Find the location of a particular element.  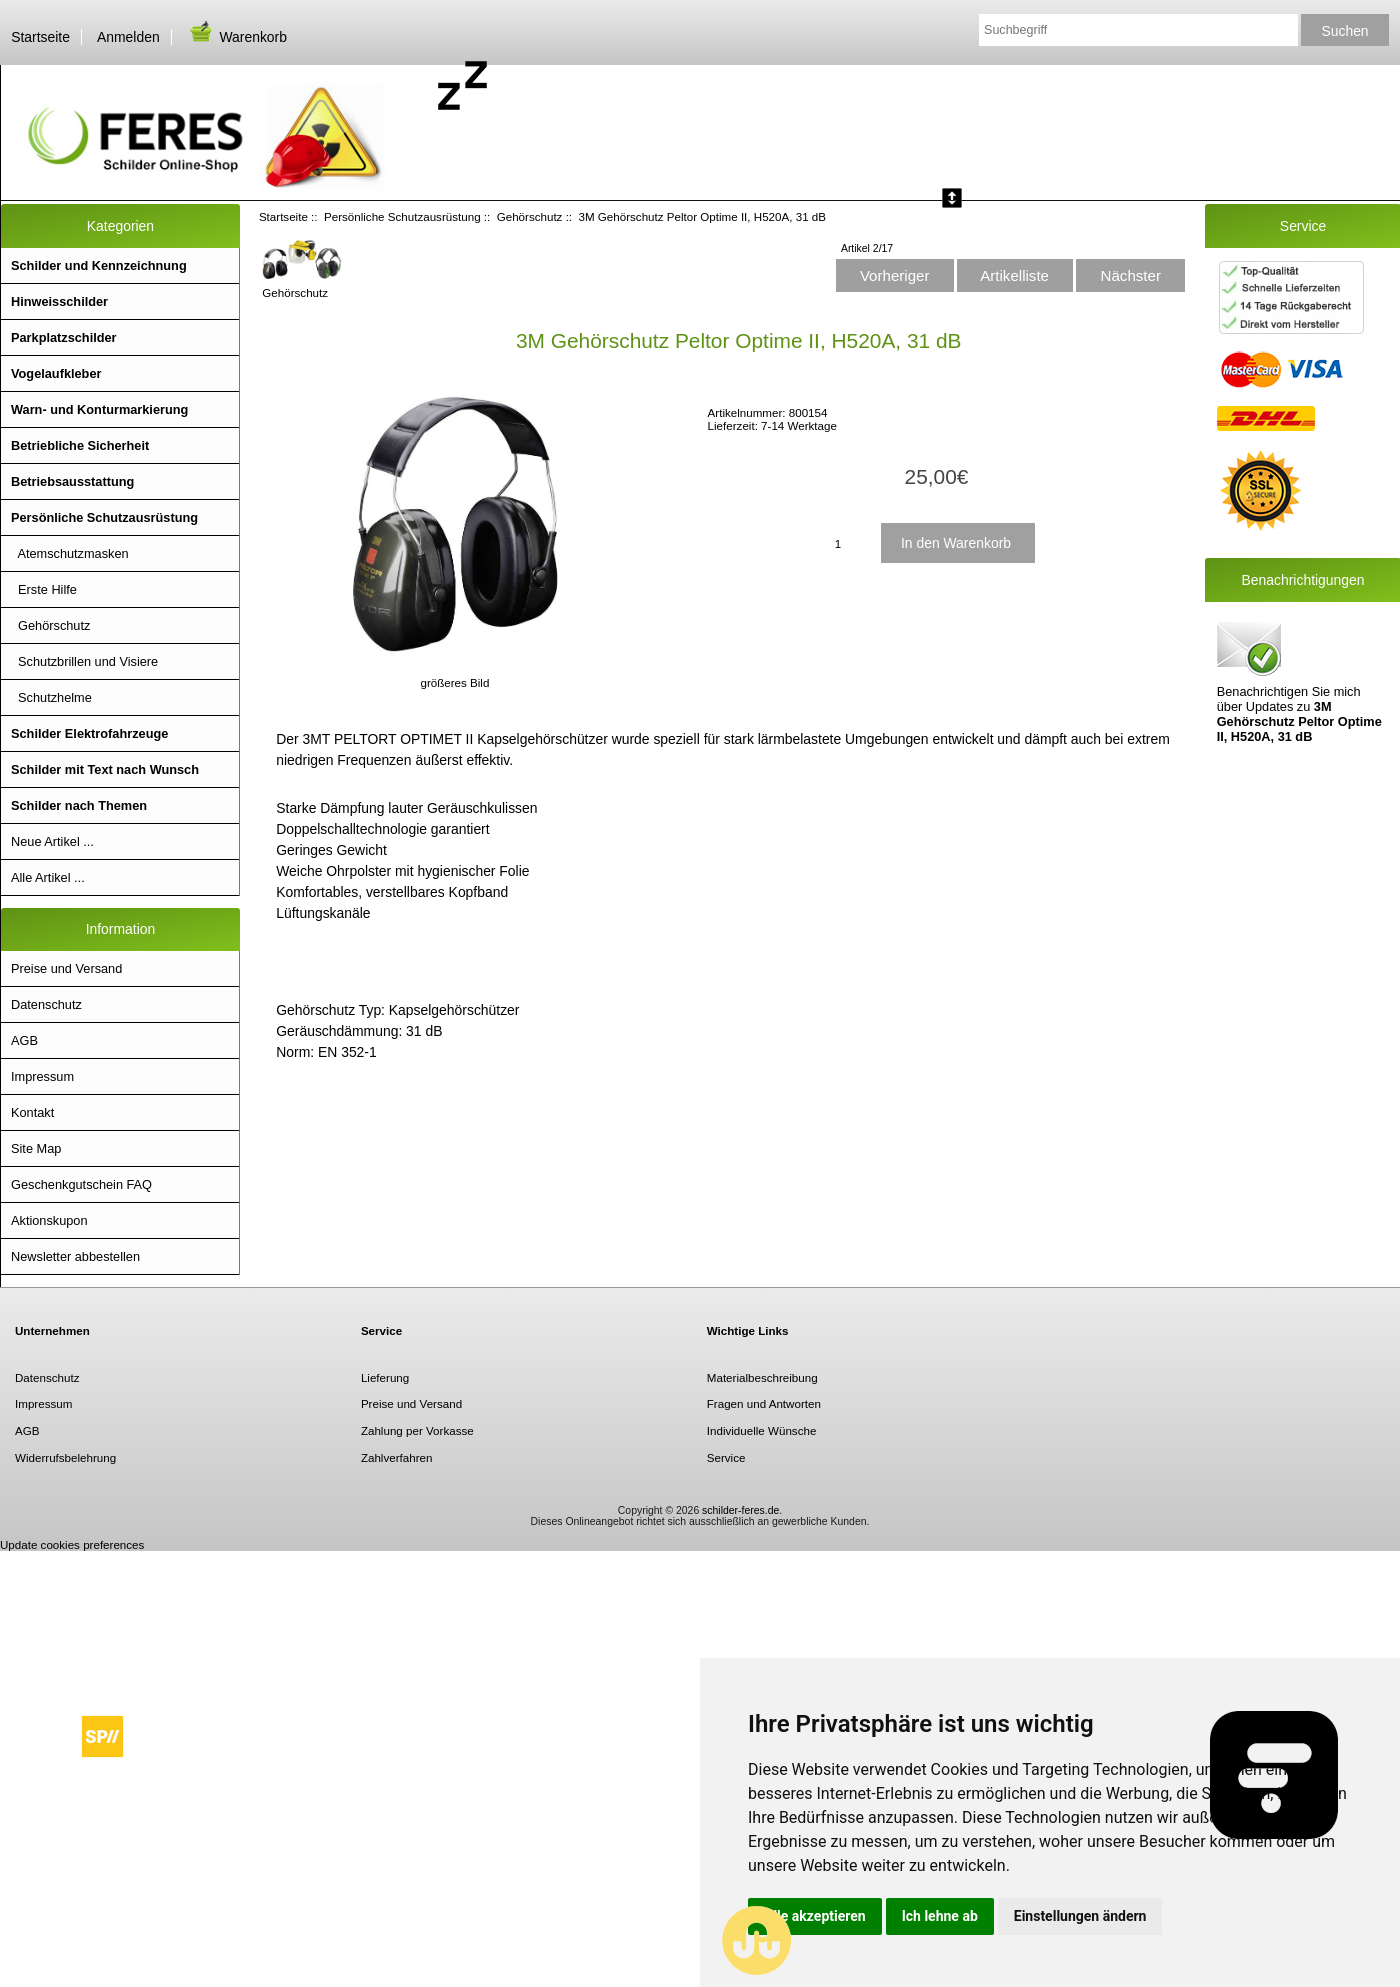

stumbleupon social media logo is located at coordinates (755, 1940).